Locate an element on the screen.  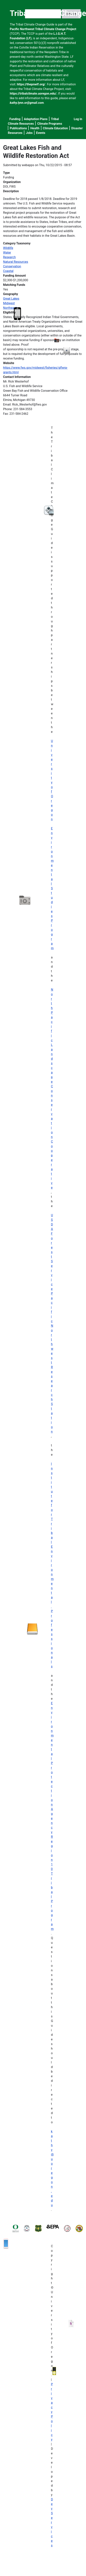
open photoscape application folder is located at coordinates (57, 341).